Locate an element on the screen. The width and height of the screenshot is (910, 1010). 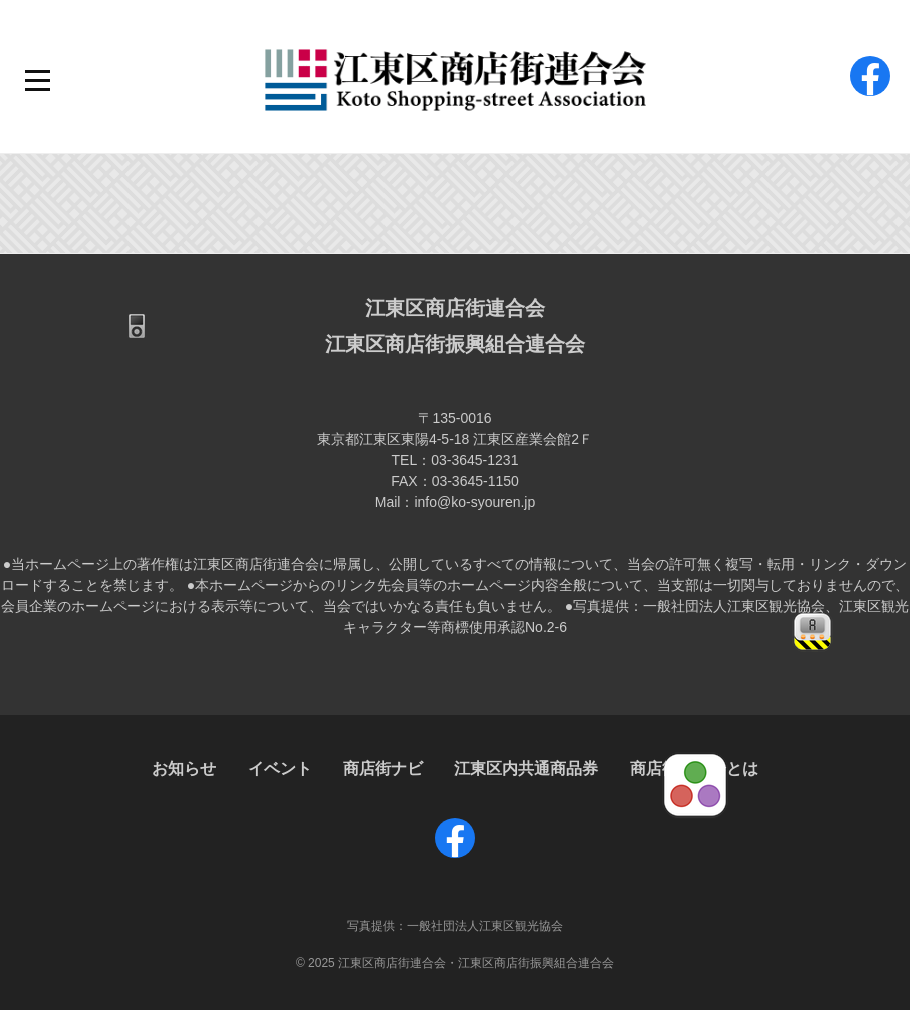
open multimedia player application is located at coordinates (137, 326).